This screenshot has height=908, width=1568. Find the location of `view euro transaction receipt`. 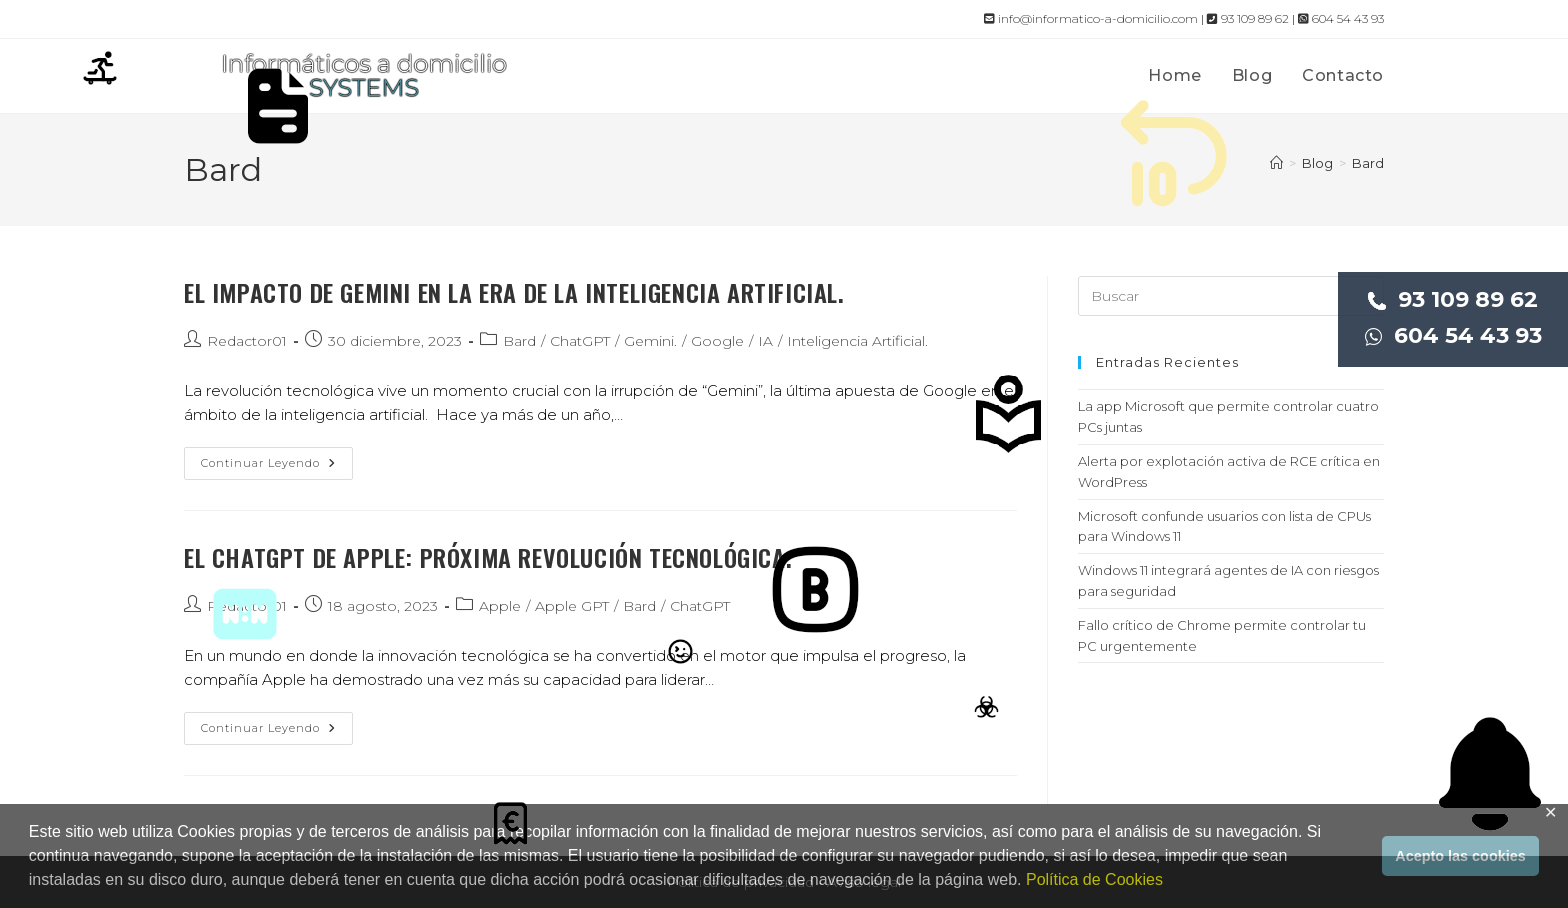

view euro transaction receipt is located at coordinates (510, 823).